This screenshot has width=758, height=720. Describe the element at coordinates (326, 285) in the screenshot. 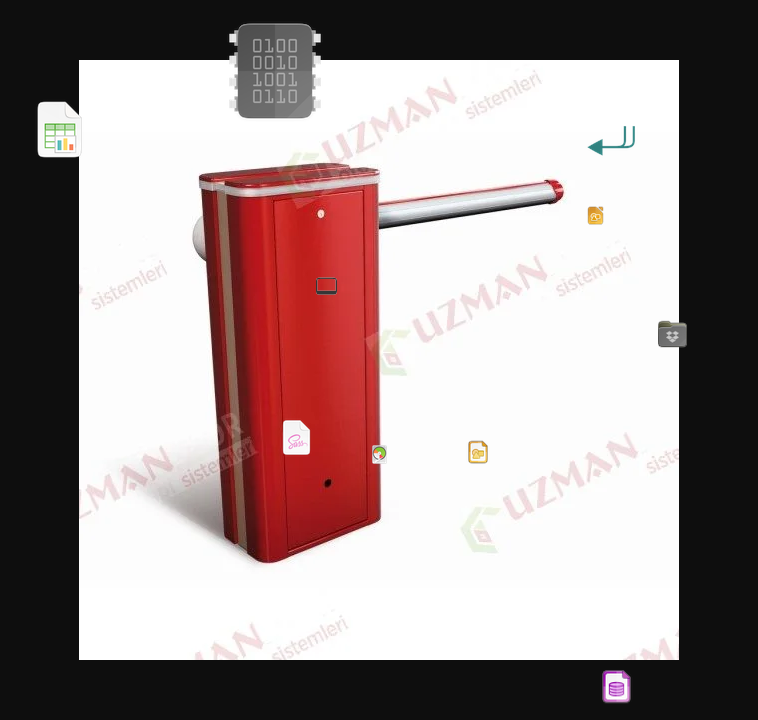

I see `open the photos or gallery app` at that location.